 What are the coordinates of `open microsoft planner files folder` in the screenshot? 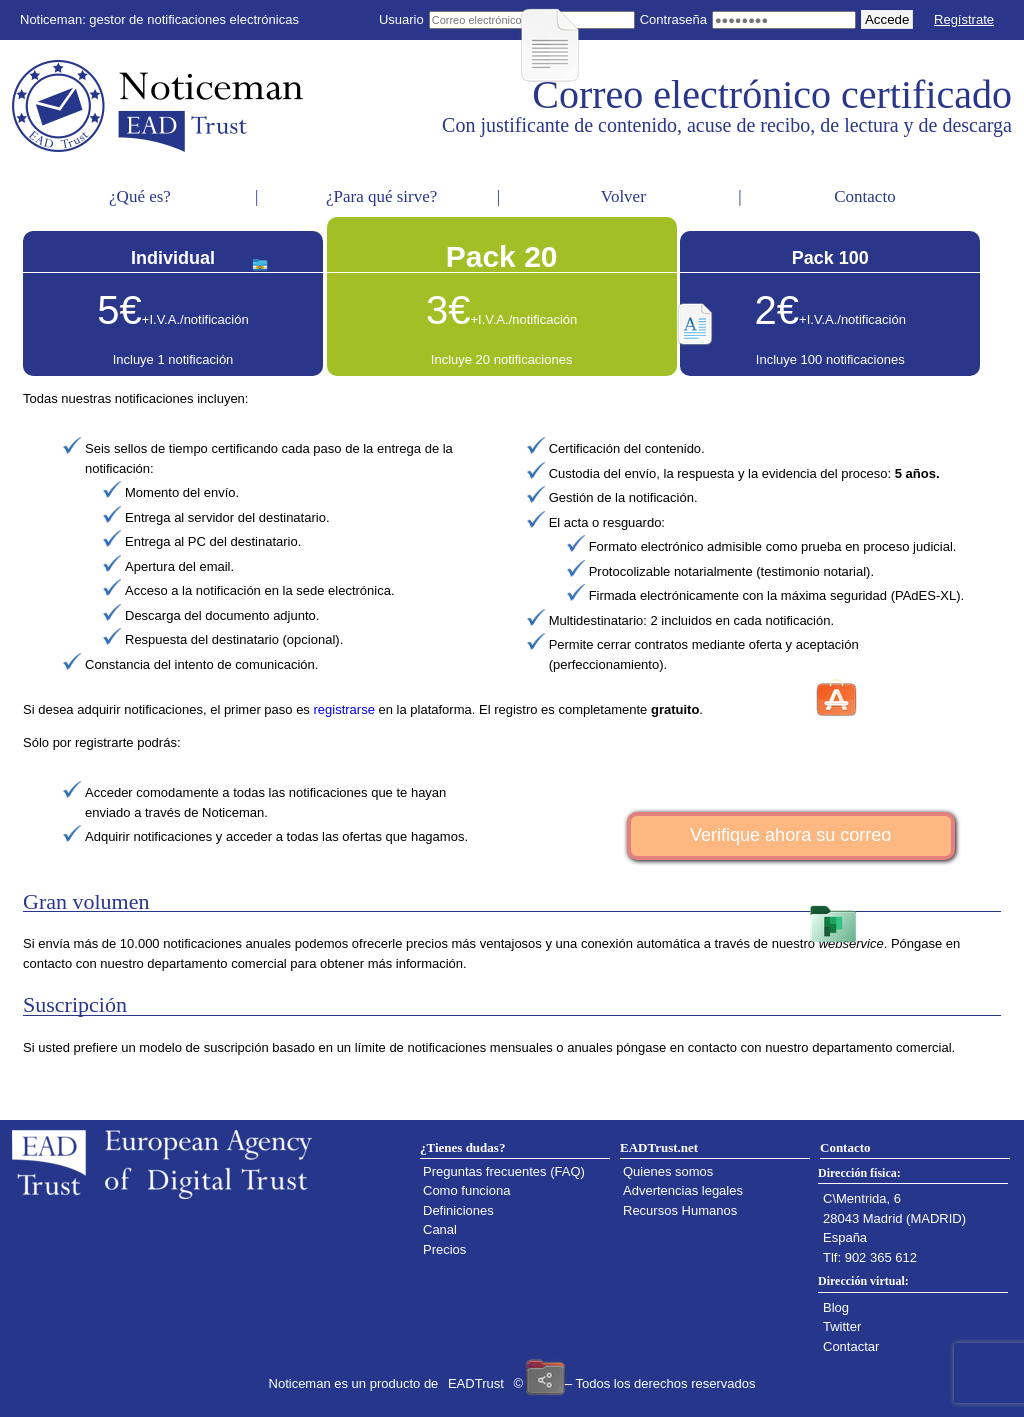 It's located at (833, 925).